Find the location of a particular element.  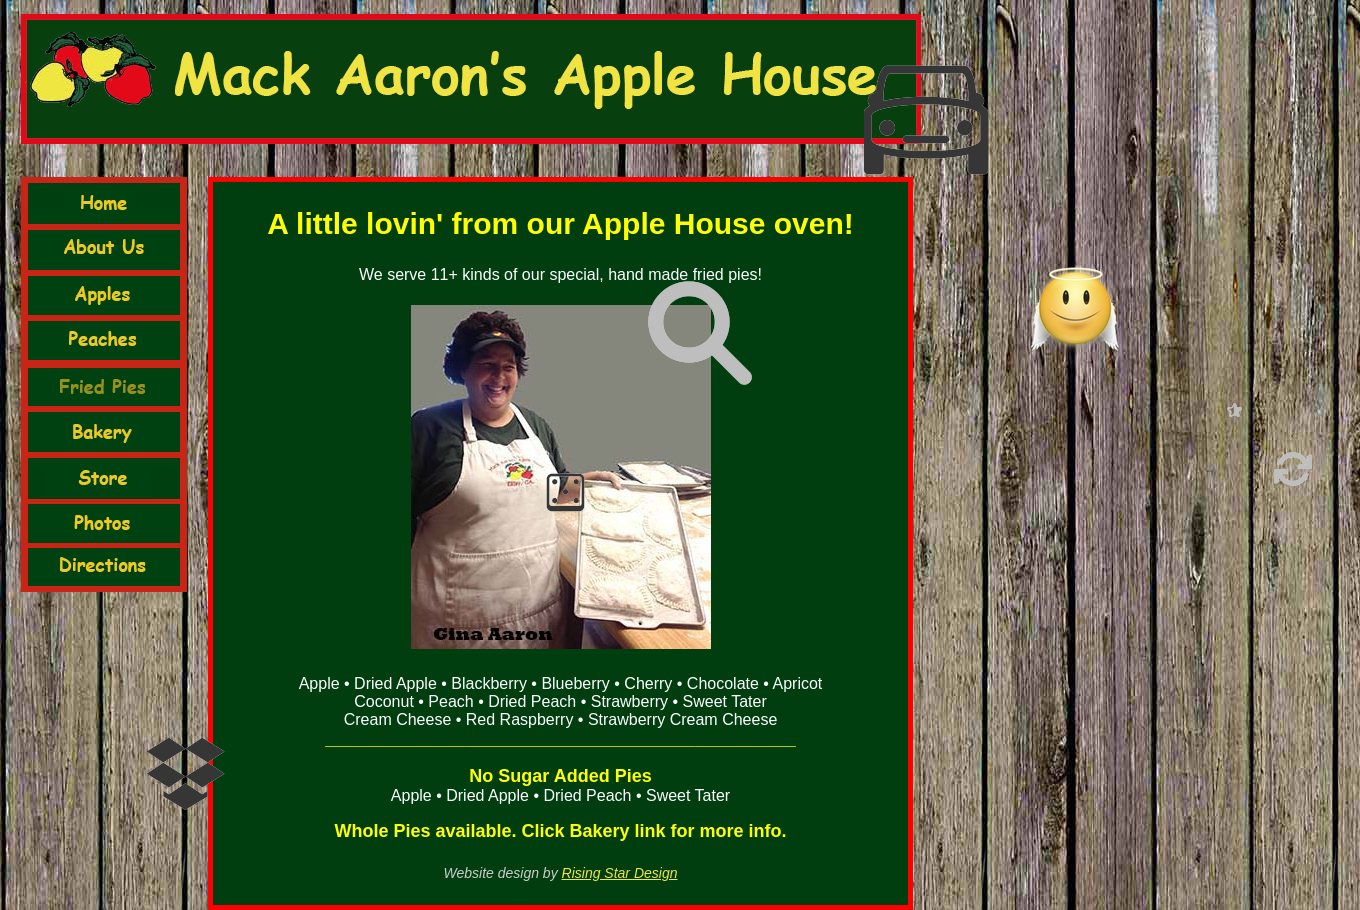

launch tali dice game is located at coordinates (565, 492).